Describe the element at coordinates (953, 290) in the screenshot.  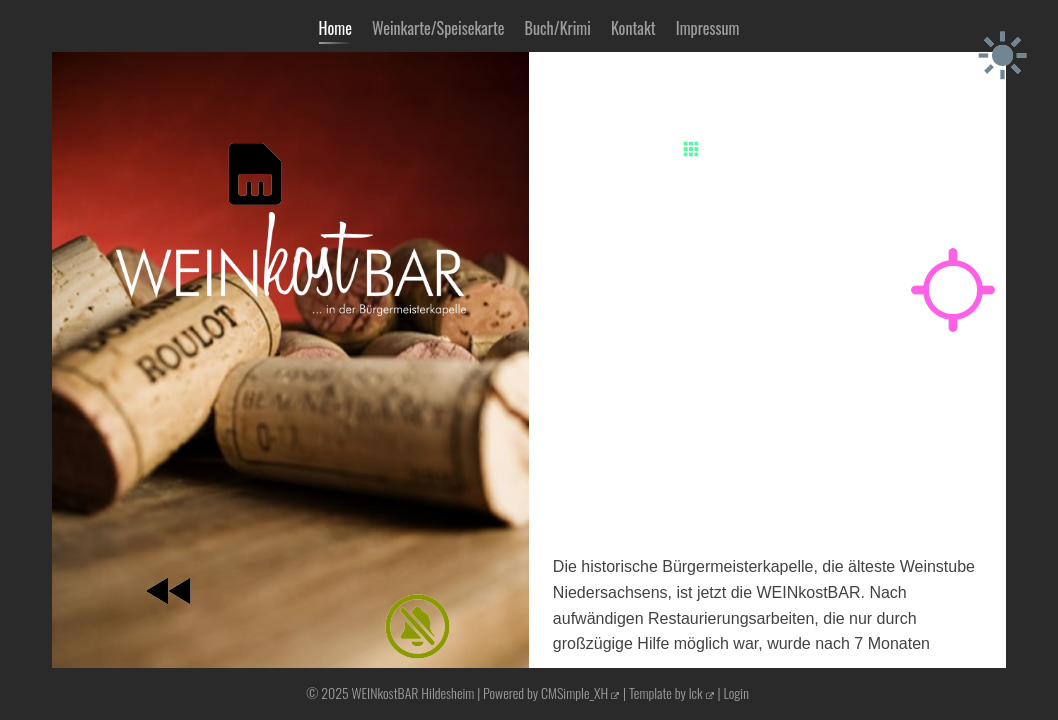
I see `find my current location on the map` at that location.